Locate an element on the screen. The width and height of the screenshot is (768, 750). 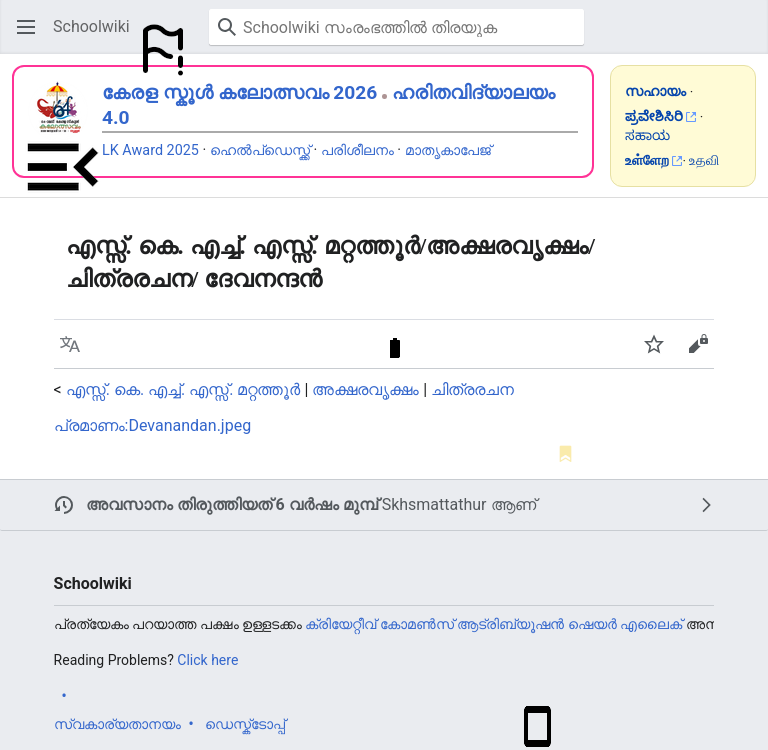
report or flag content with an urgent issue is located at coordinates (163, 48).